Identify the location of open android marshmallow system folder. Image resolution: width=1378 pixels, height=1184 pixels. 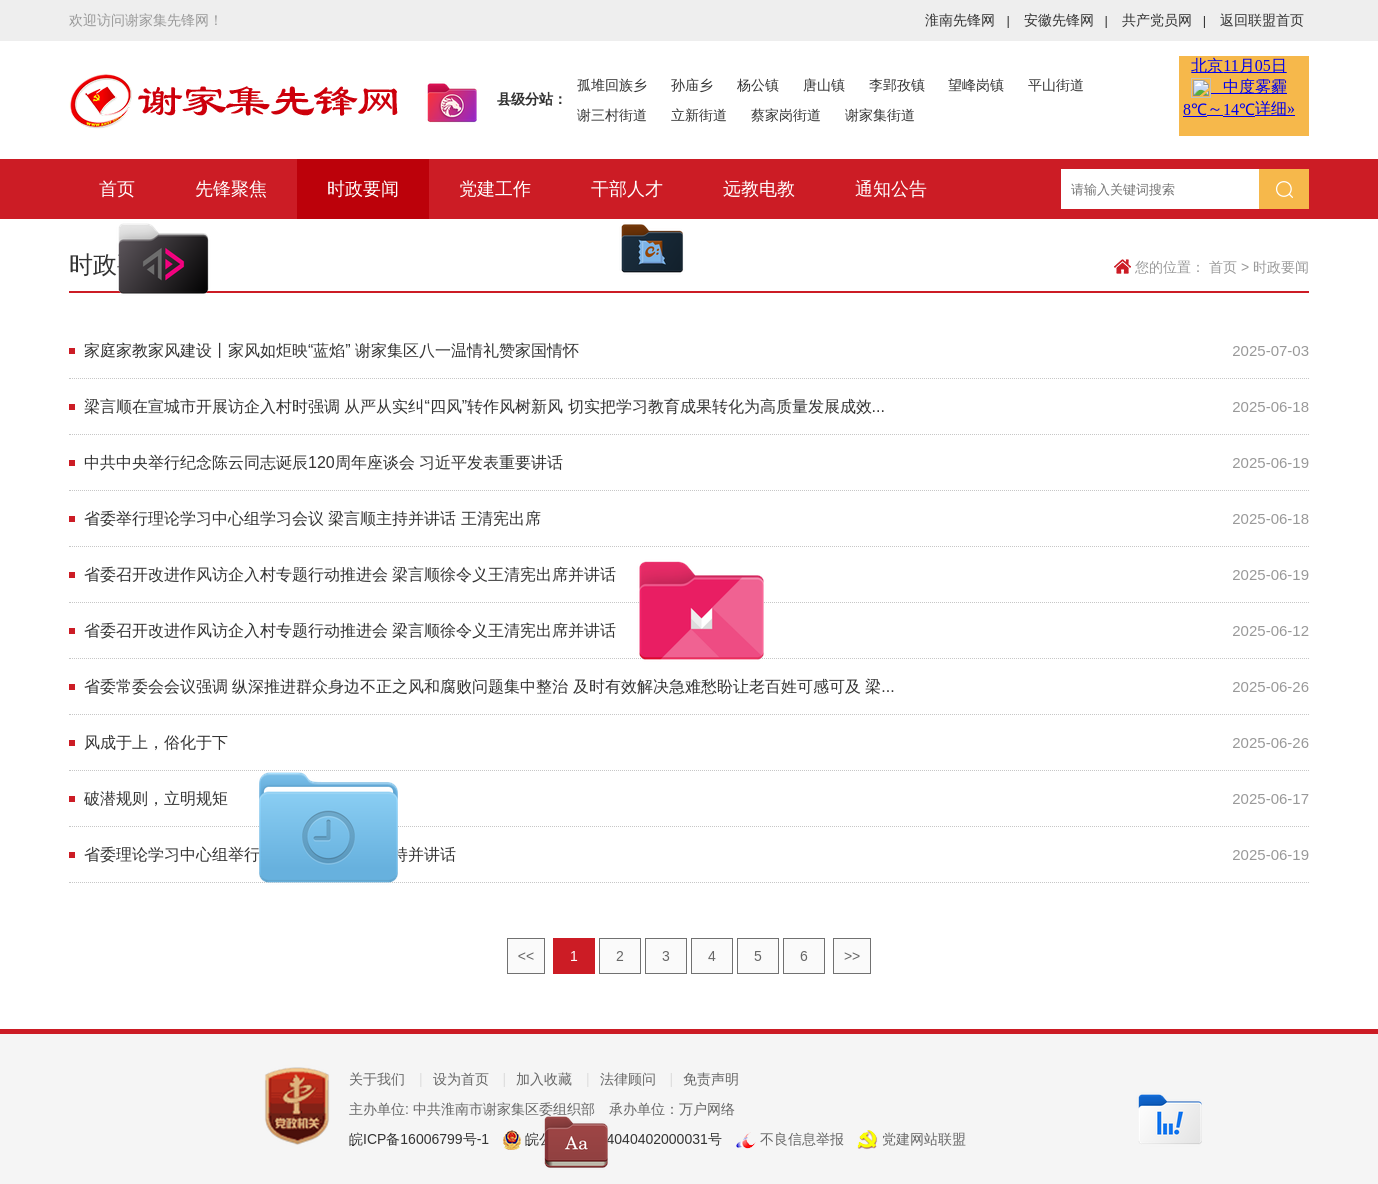
(701, 614).